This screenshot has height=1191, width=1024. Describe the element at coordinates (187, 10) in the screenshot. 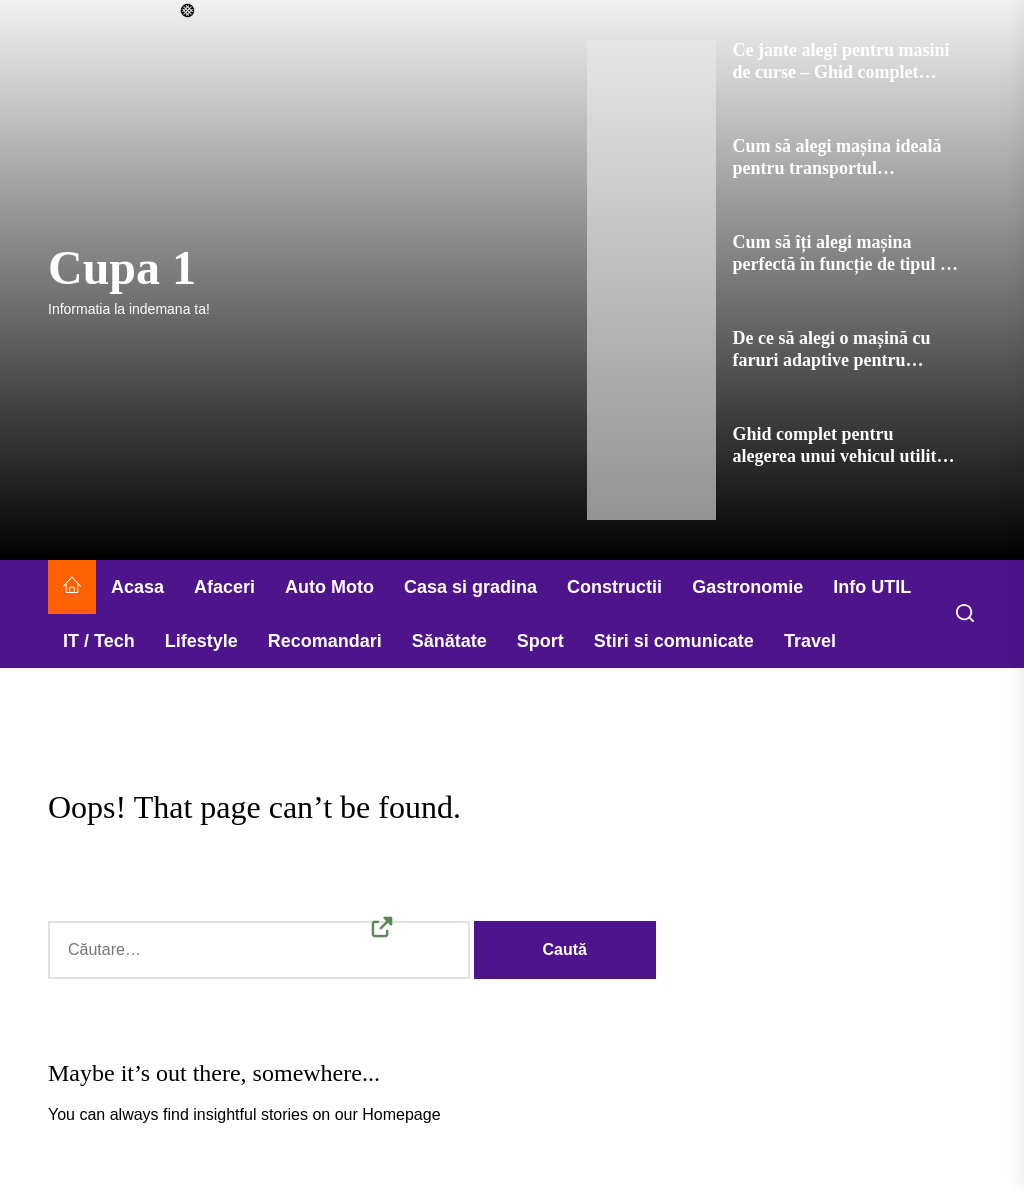

I see `indicates a dutch treat or snack item` at that location.